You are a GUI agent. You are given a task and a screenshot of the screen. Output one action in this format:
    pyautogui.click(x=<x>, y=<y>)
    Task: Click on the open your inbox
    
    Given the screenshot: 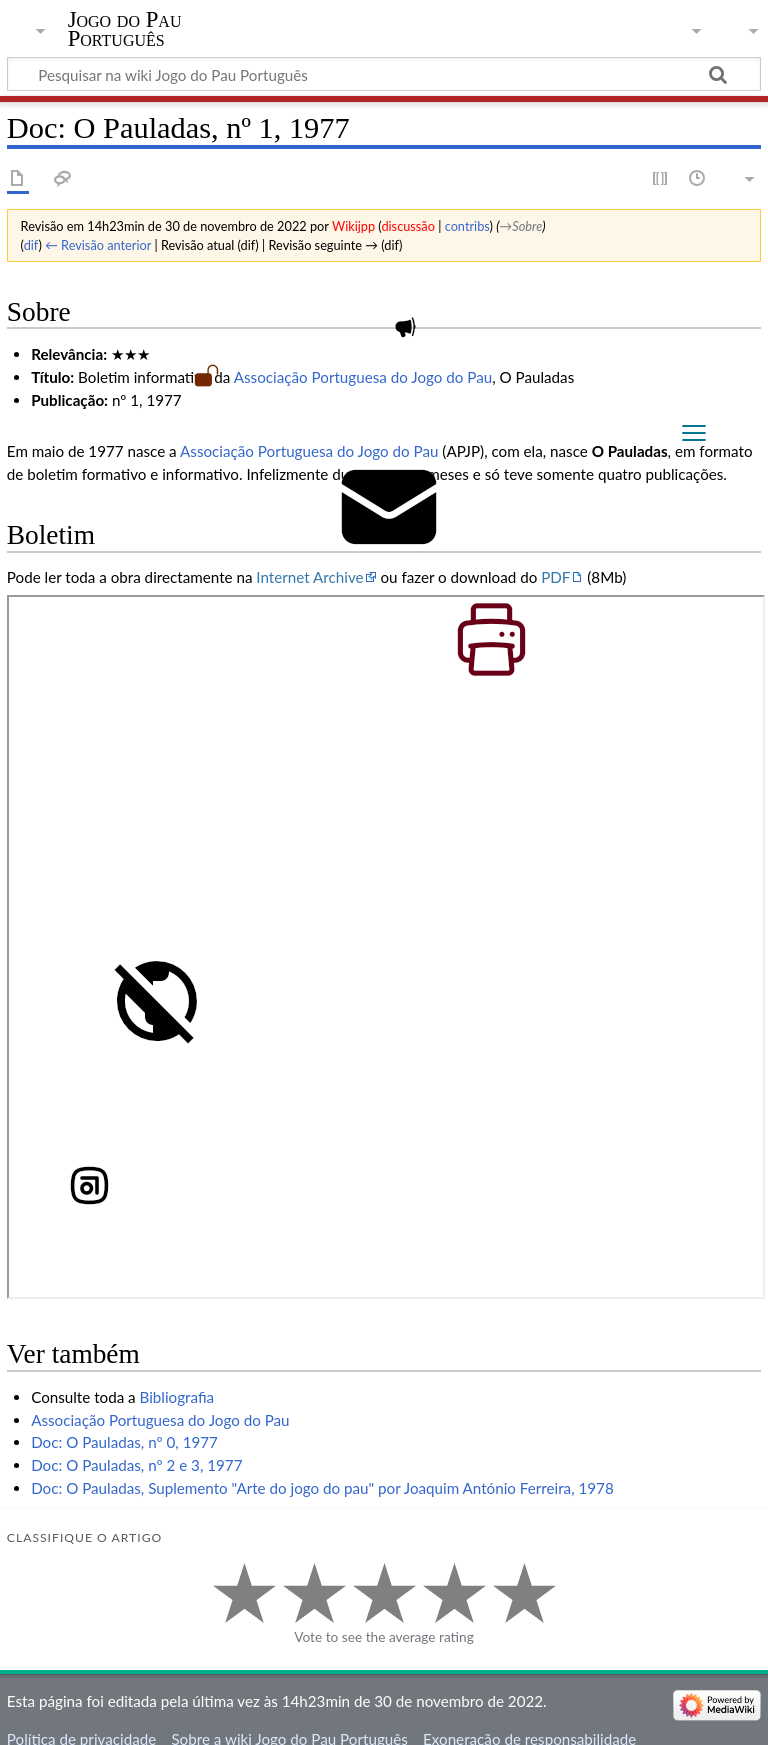 What is the action you would take?
    pyautogui.click(x=389, y=507)
    